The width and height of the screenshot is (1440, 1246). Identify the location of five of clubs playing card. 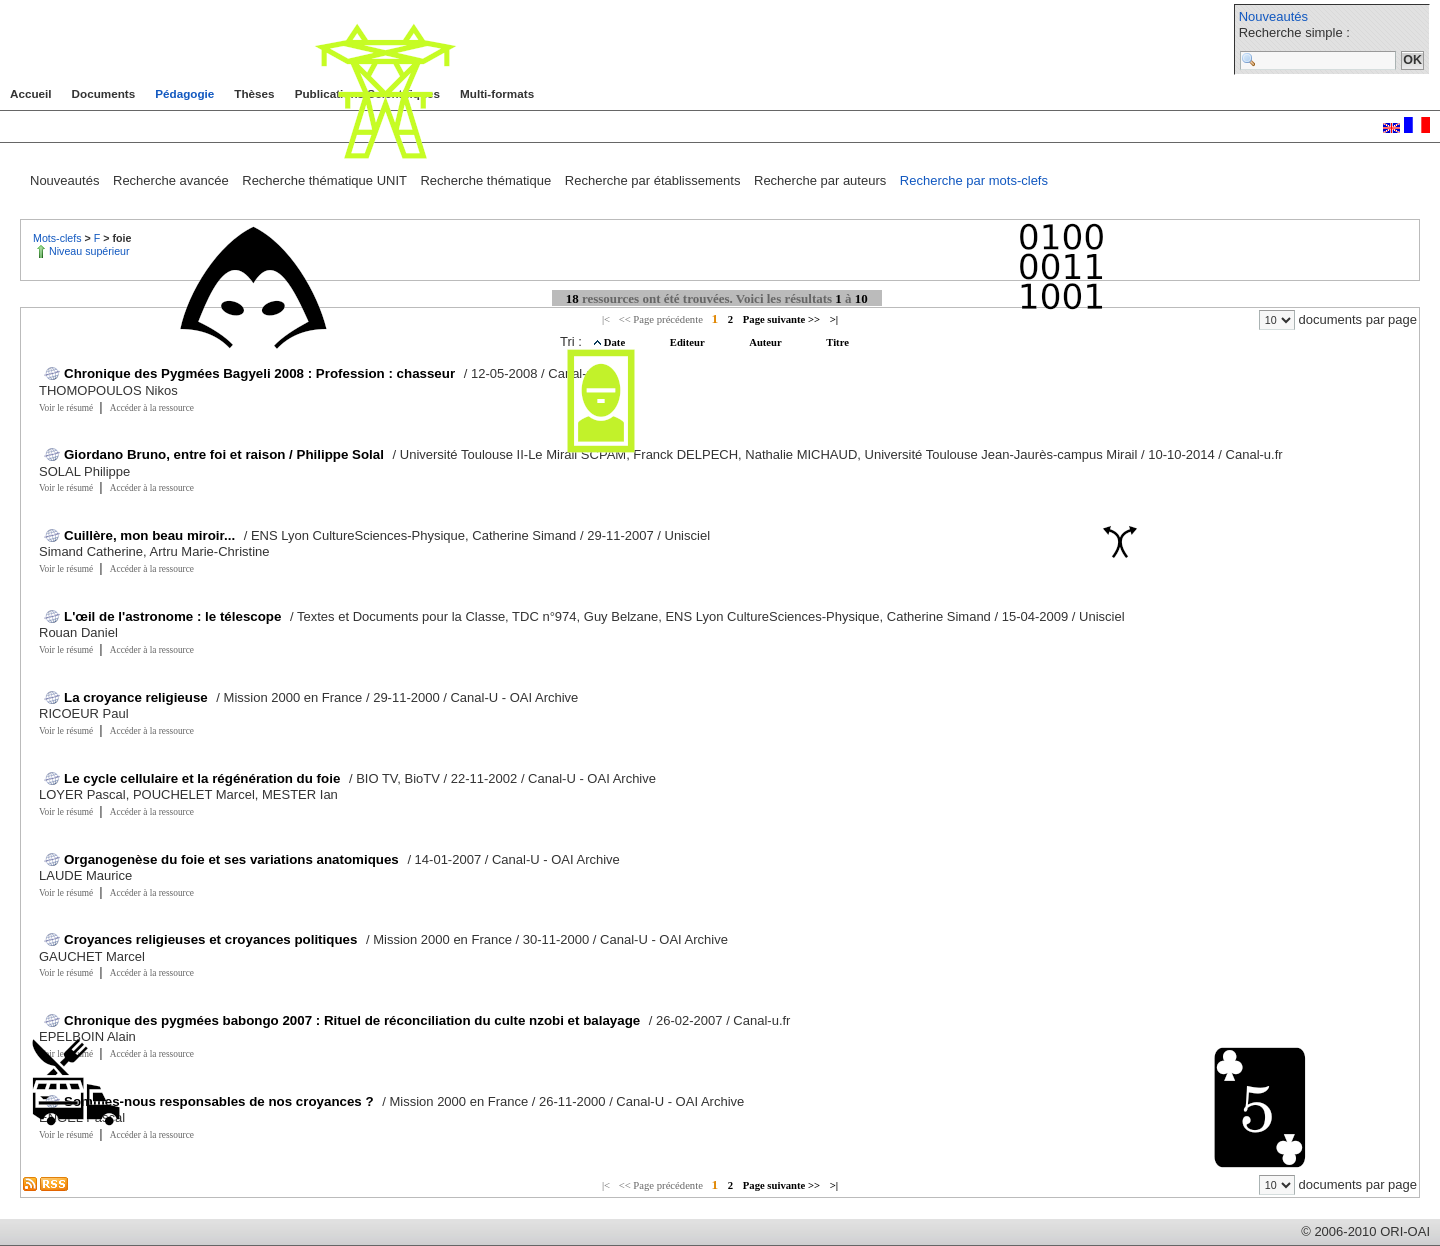
(1259, 1107).